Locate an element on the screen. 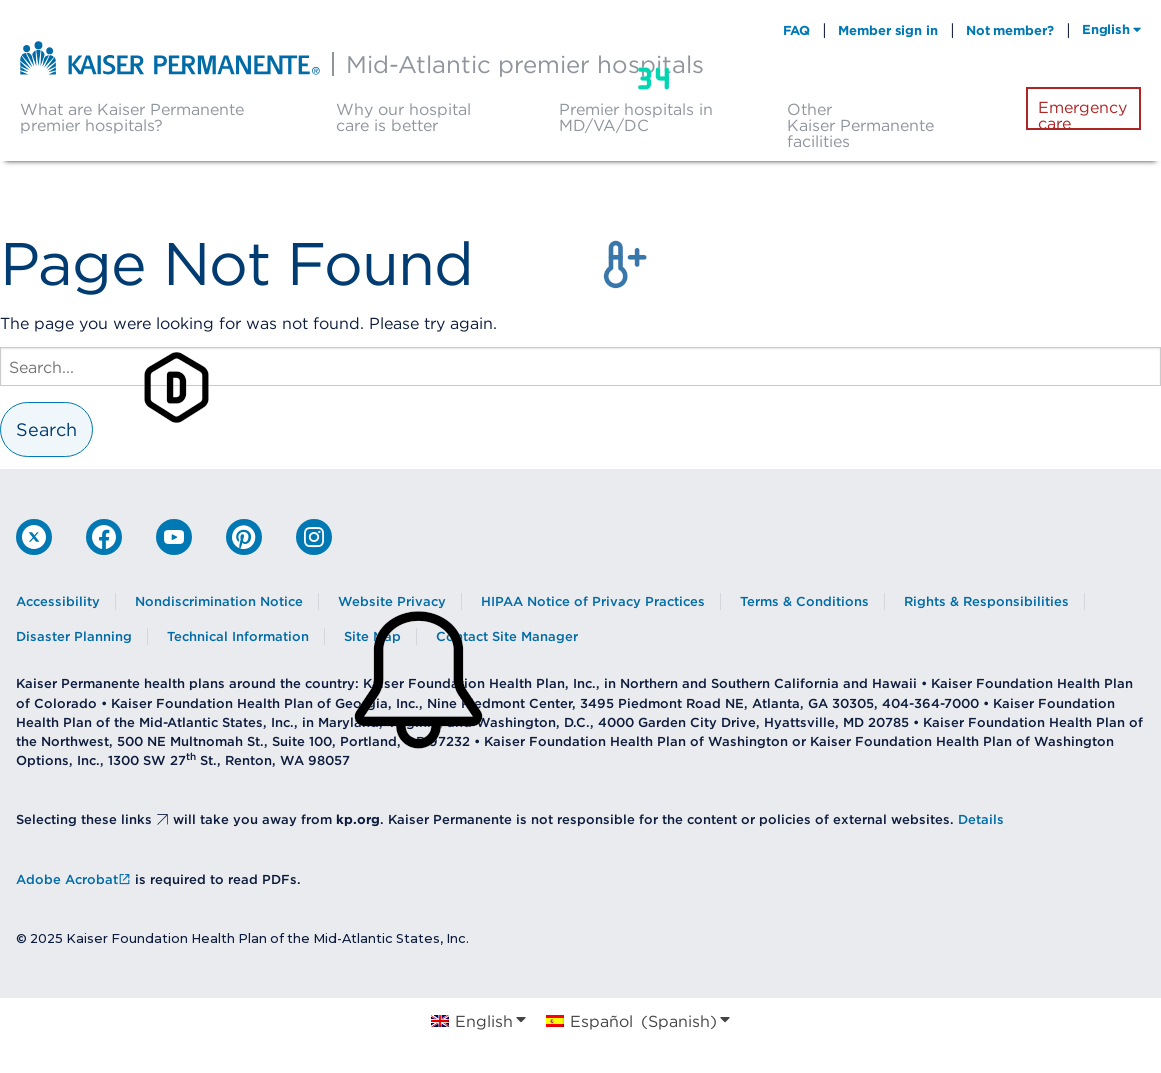 The width and height of the screenshot is (1161, 1073). app icon or logo featuring the letter D is located at coordinates (176, 387).